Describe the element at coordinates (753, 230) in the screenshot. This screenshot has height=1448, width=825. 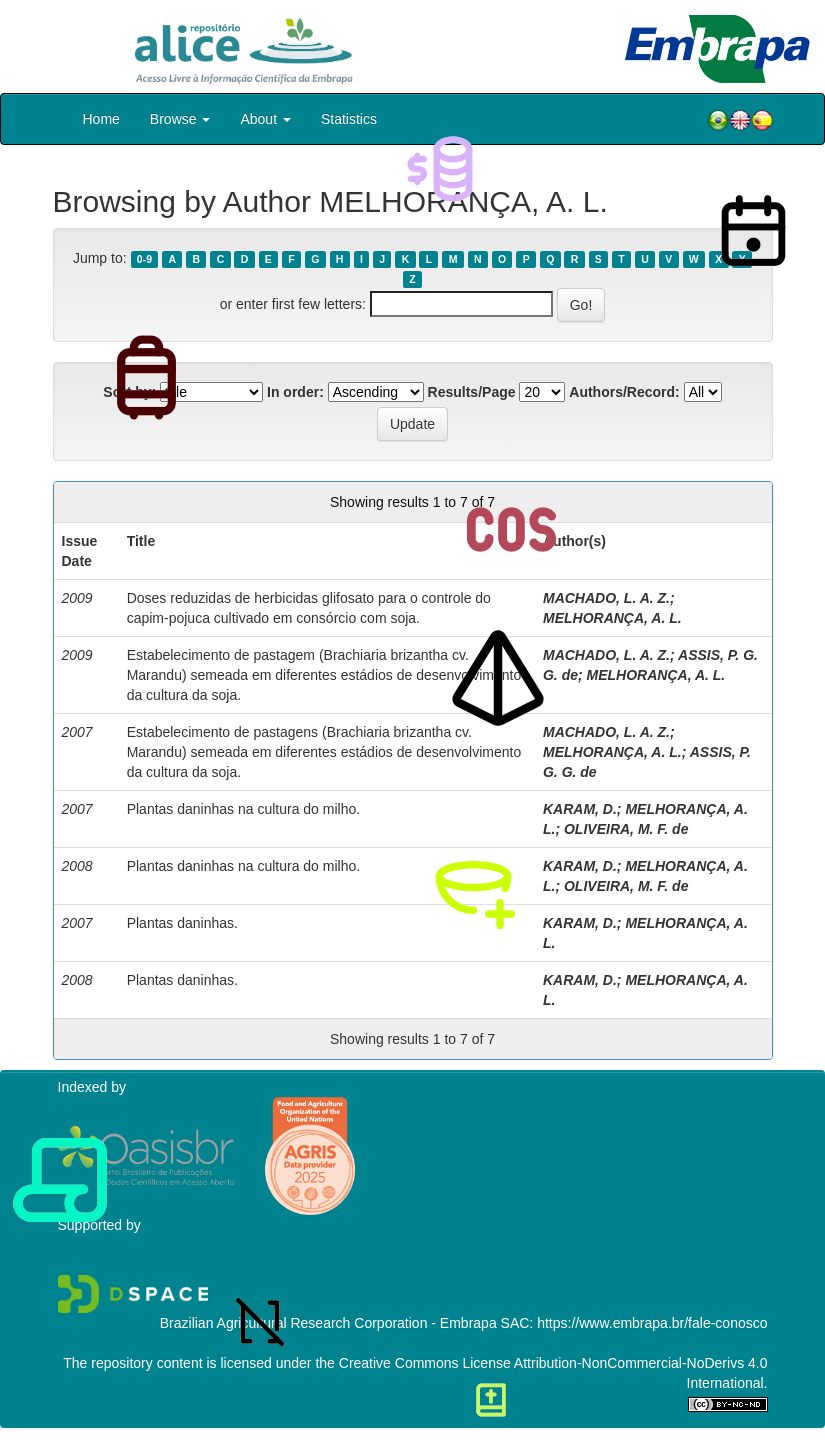
I see `view upcoming deadlines or due dates` at that location.